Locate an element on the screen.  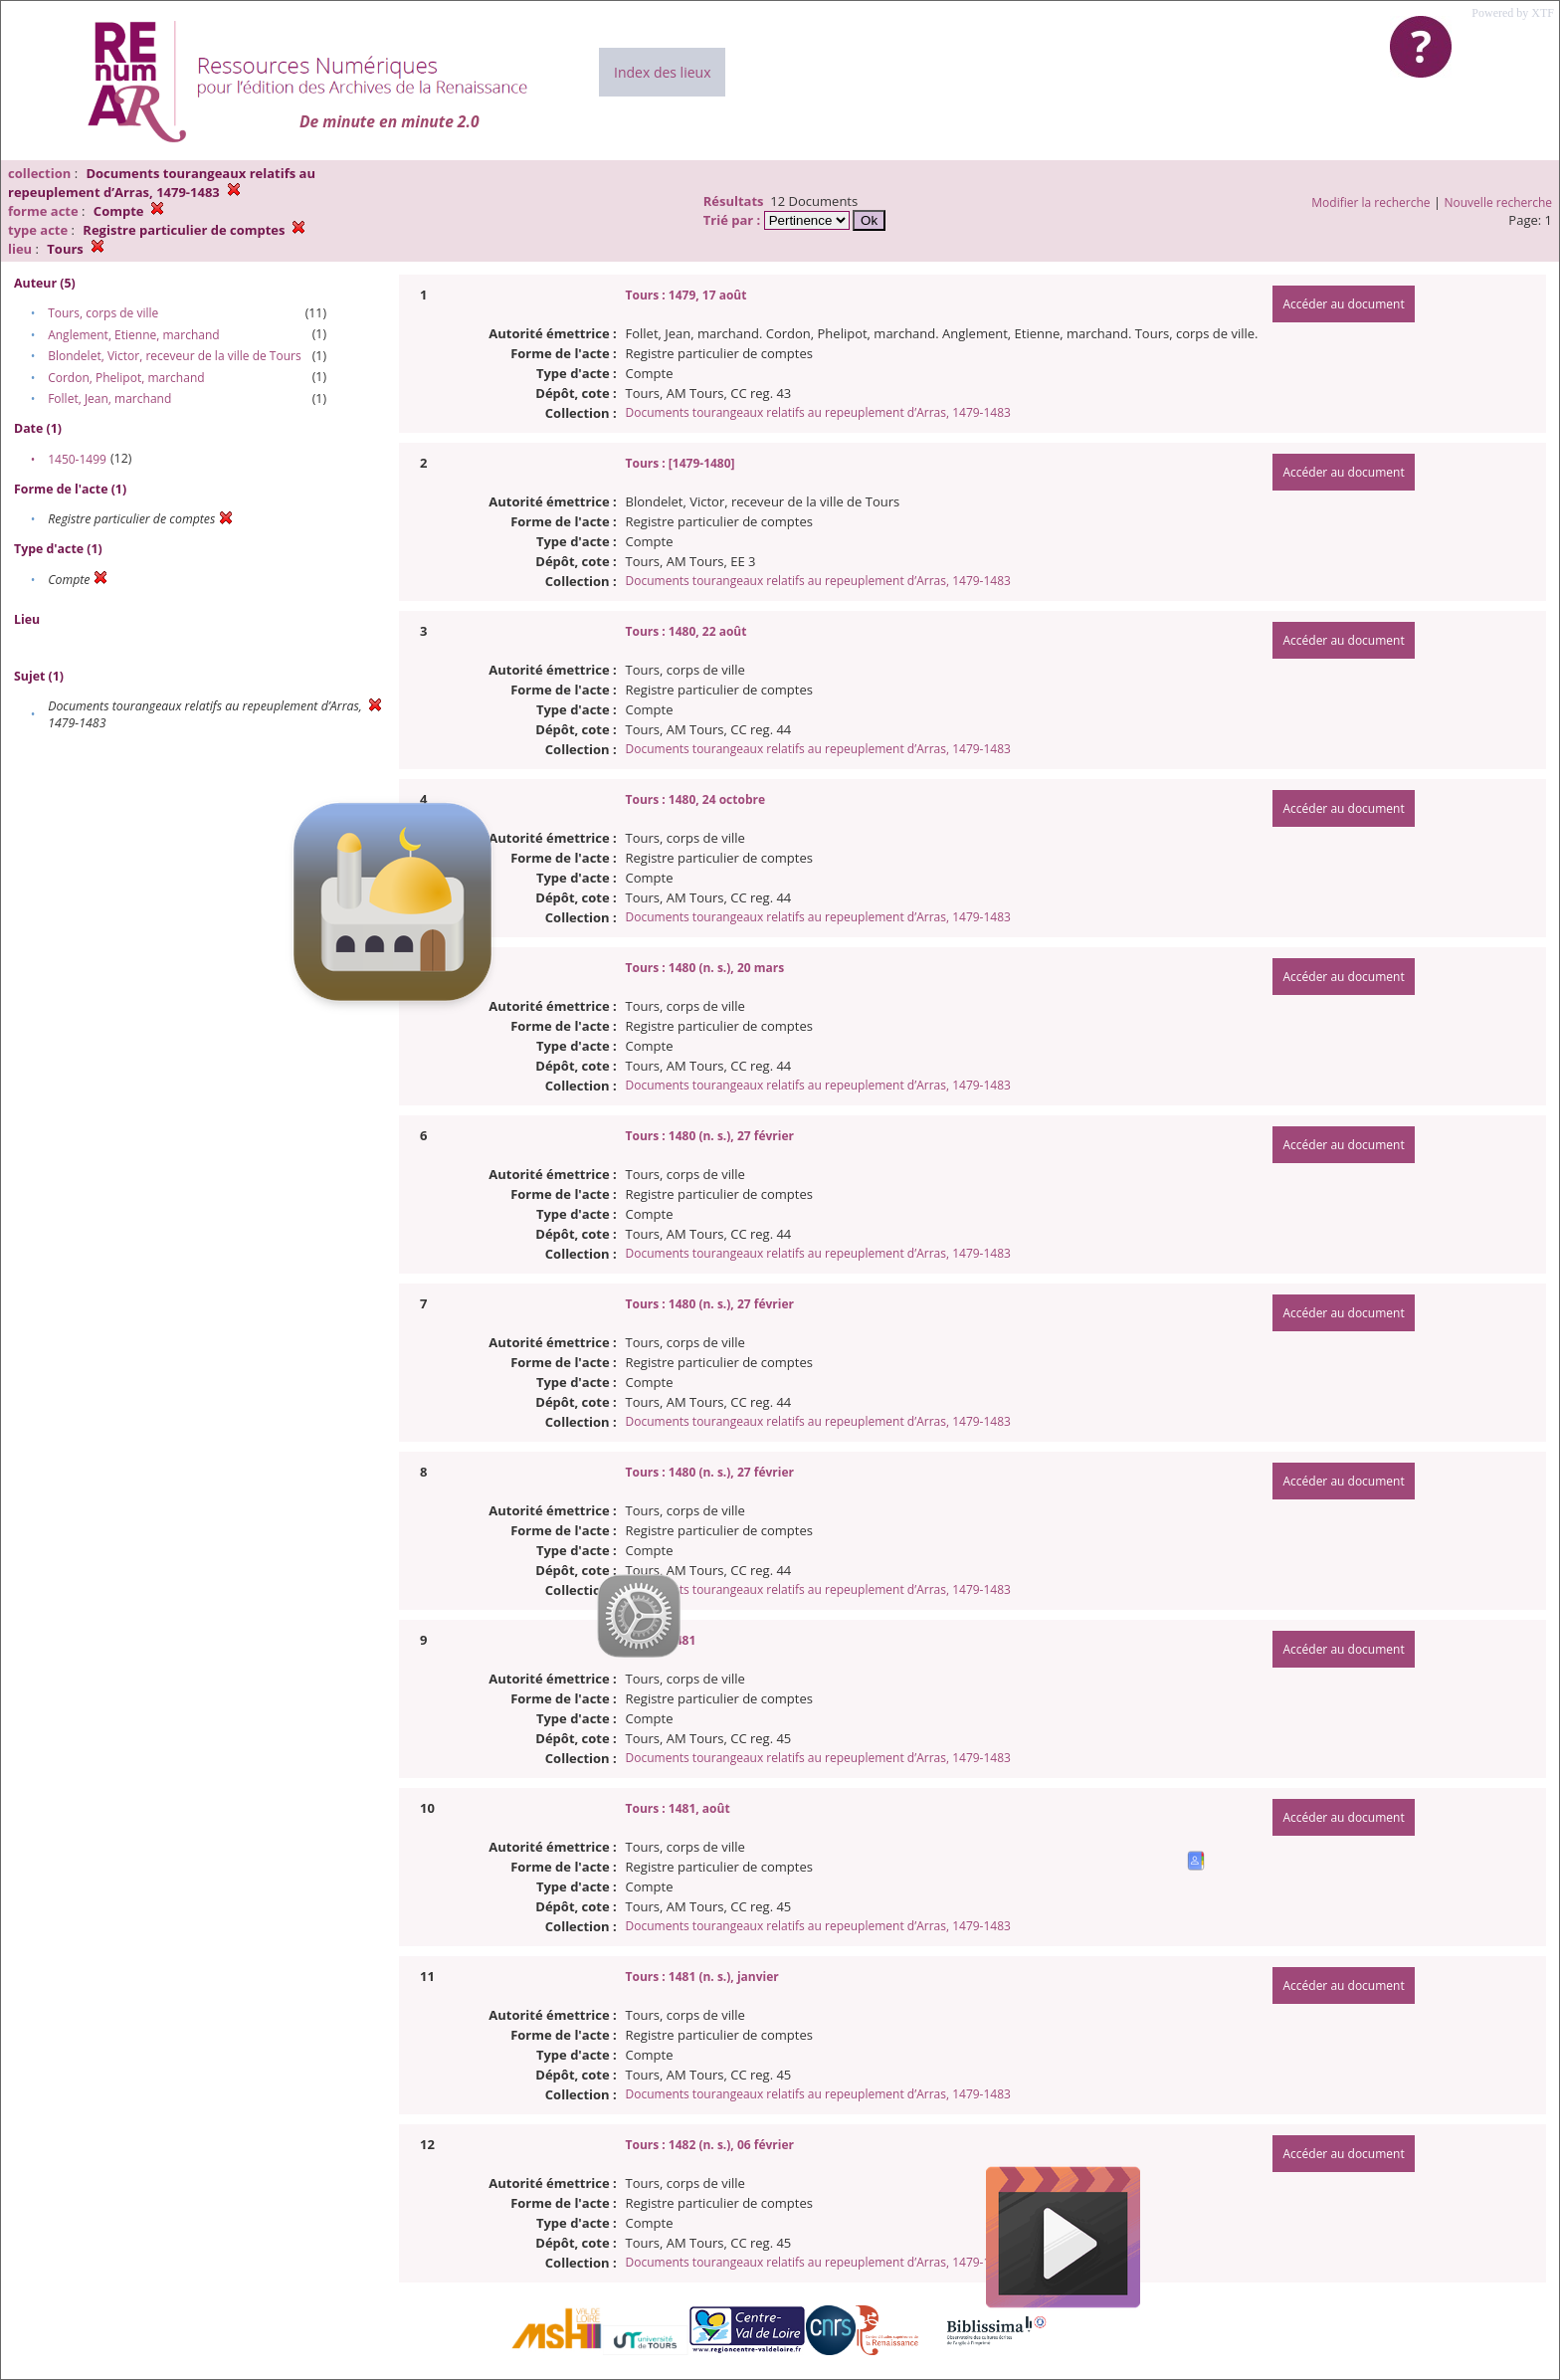
open the vaktisalah islamic prayer times app is located at coordinates (392, 901).